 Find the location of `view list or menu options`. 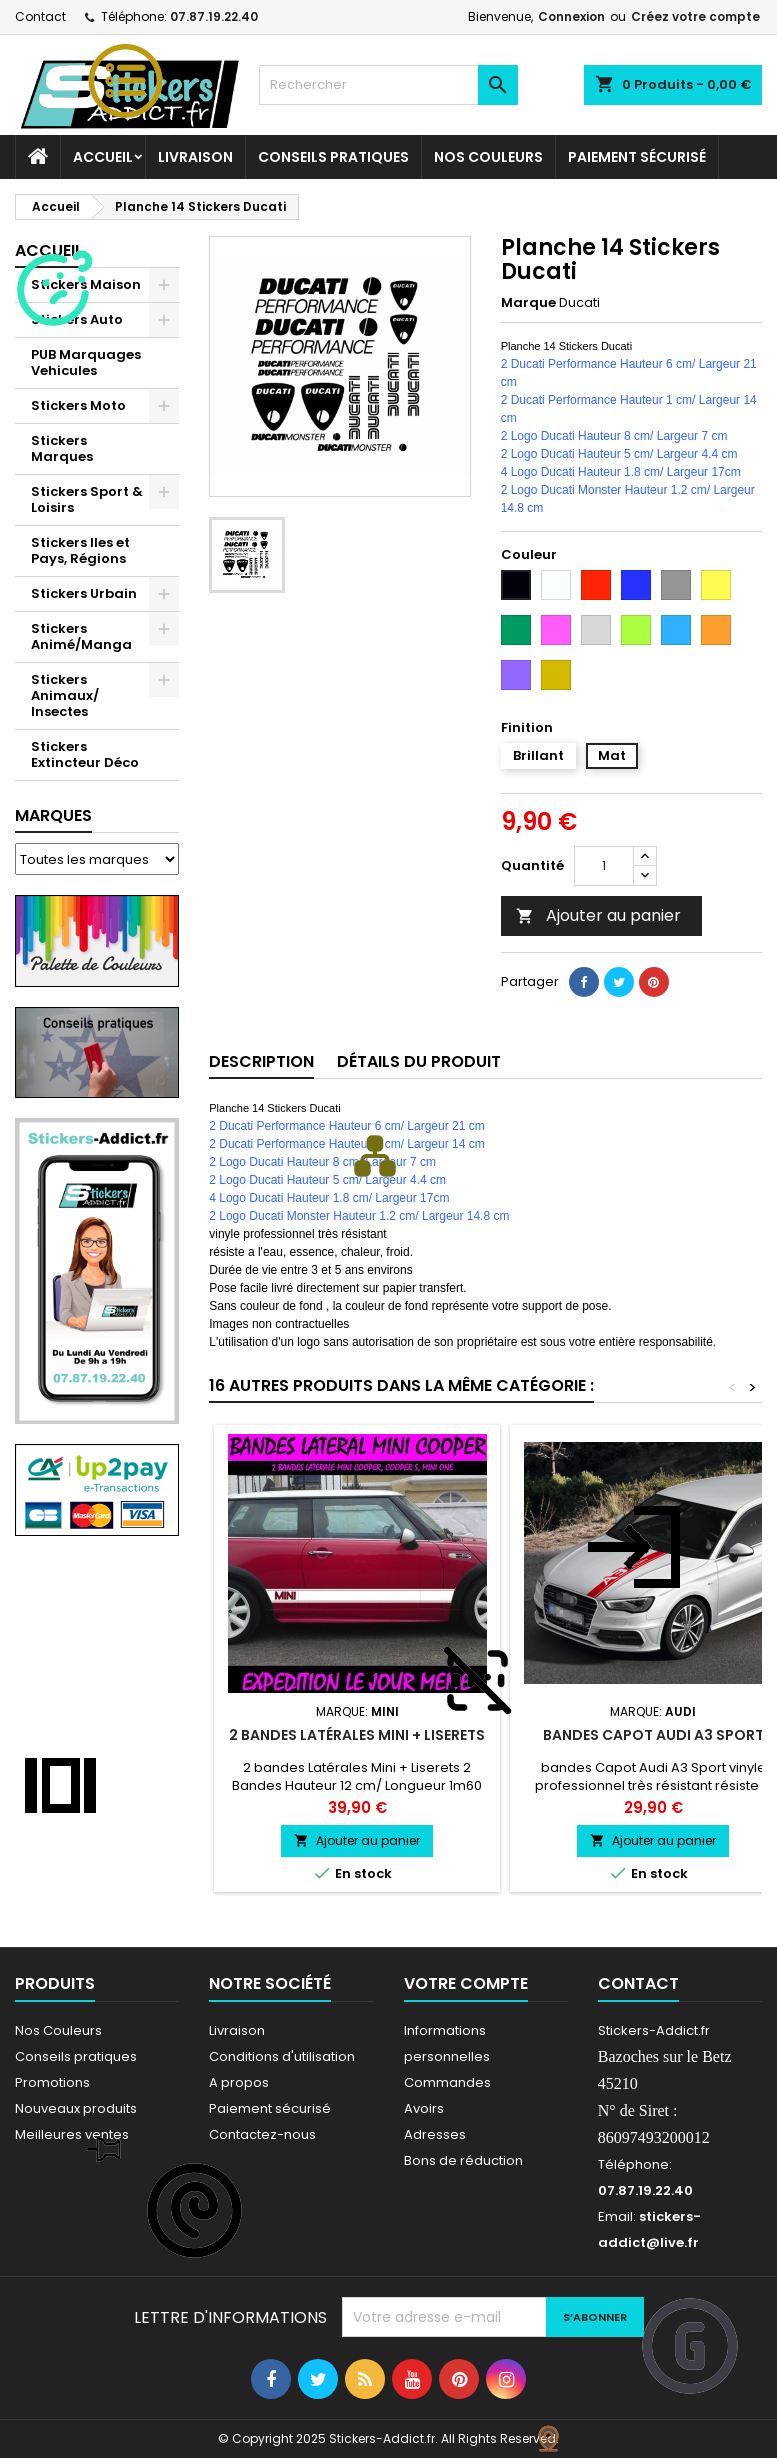

view list or menu options is located at coordinates (125, 80).